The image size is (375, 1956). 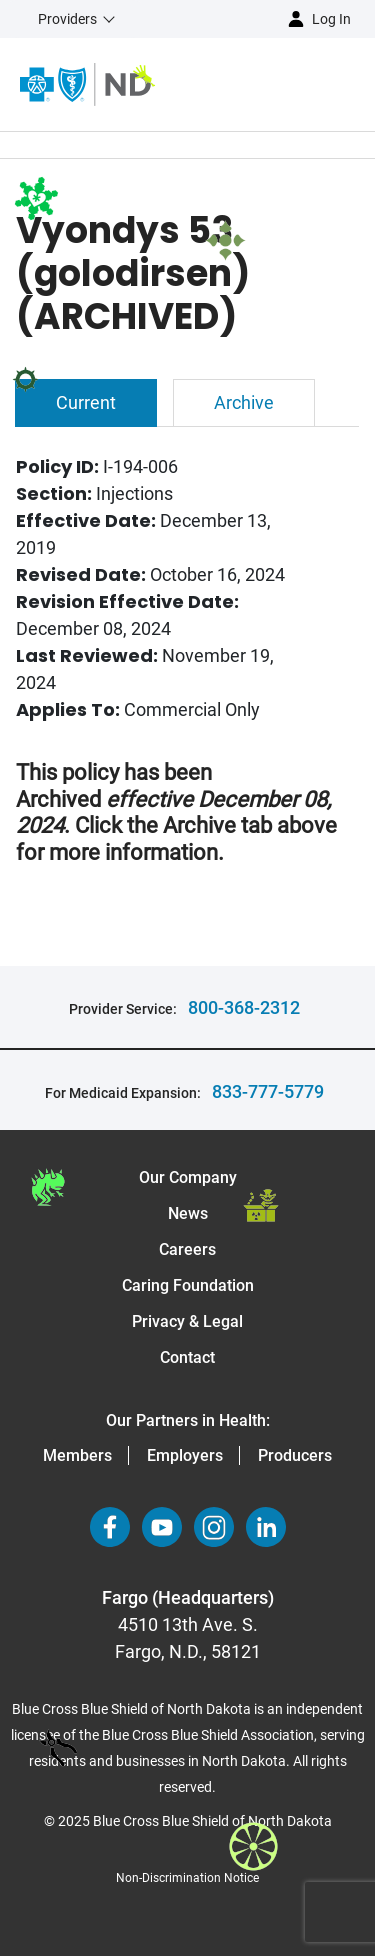 I want to click on access gardening or pruning tools, so click(x=58, y=1748).